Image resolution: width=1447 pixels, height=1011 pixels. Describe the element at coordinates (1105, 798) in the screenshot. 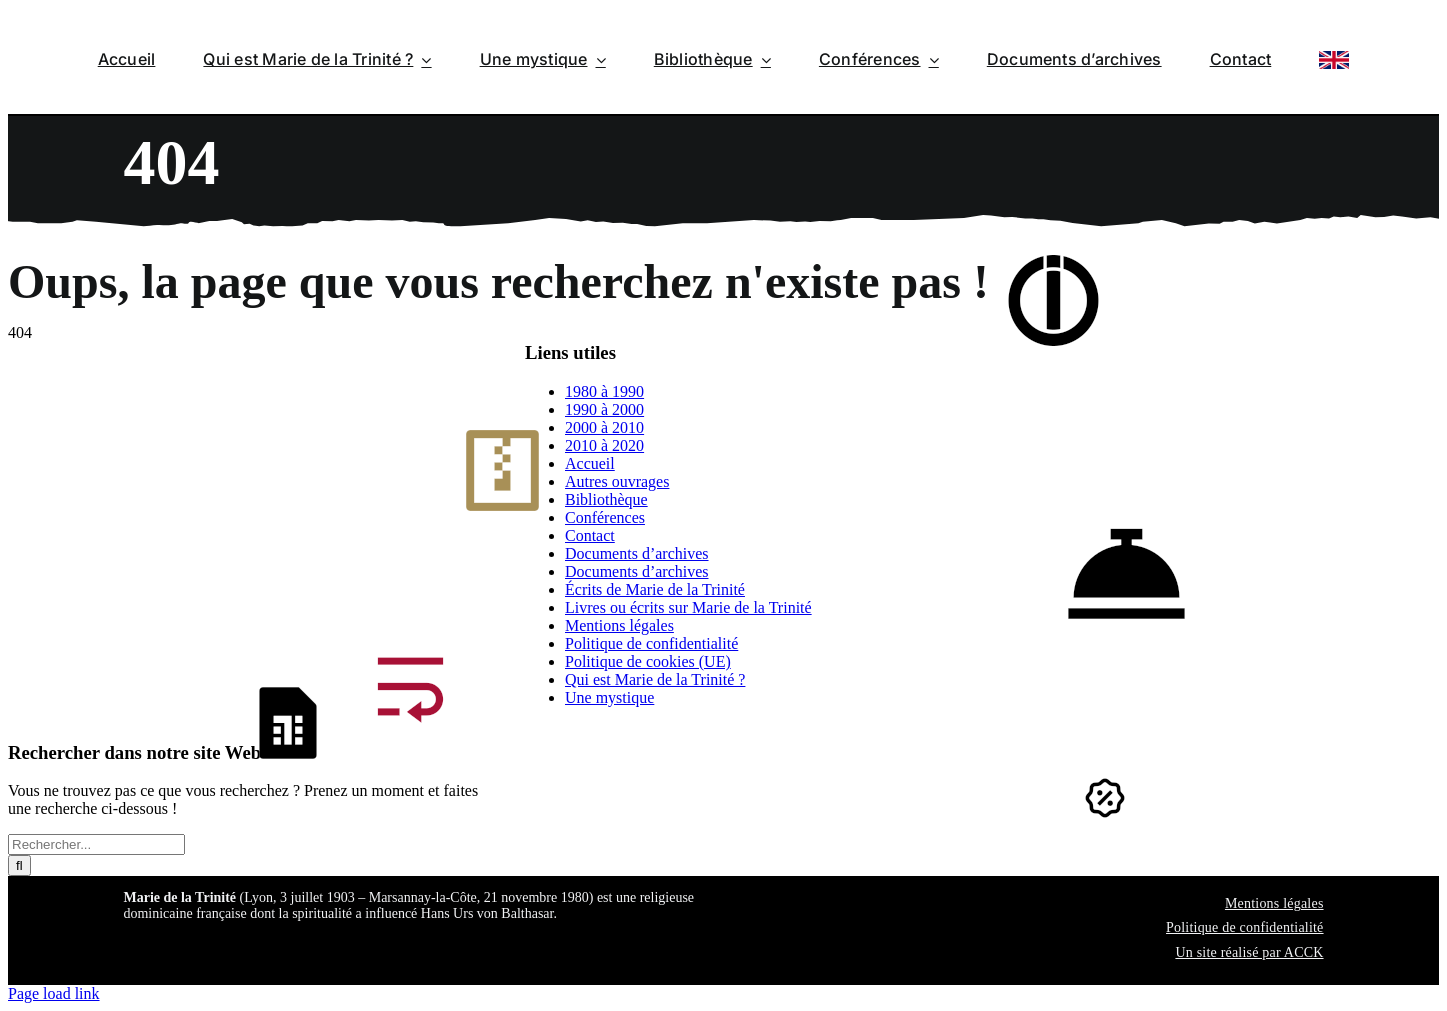

I see `view available discounts or promotions` at that location.